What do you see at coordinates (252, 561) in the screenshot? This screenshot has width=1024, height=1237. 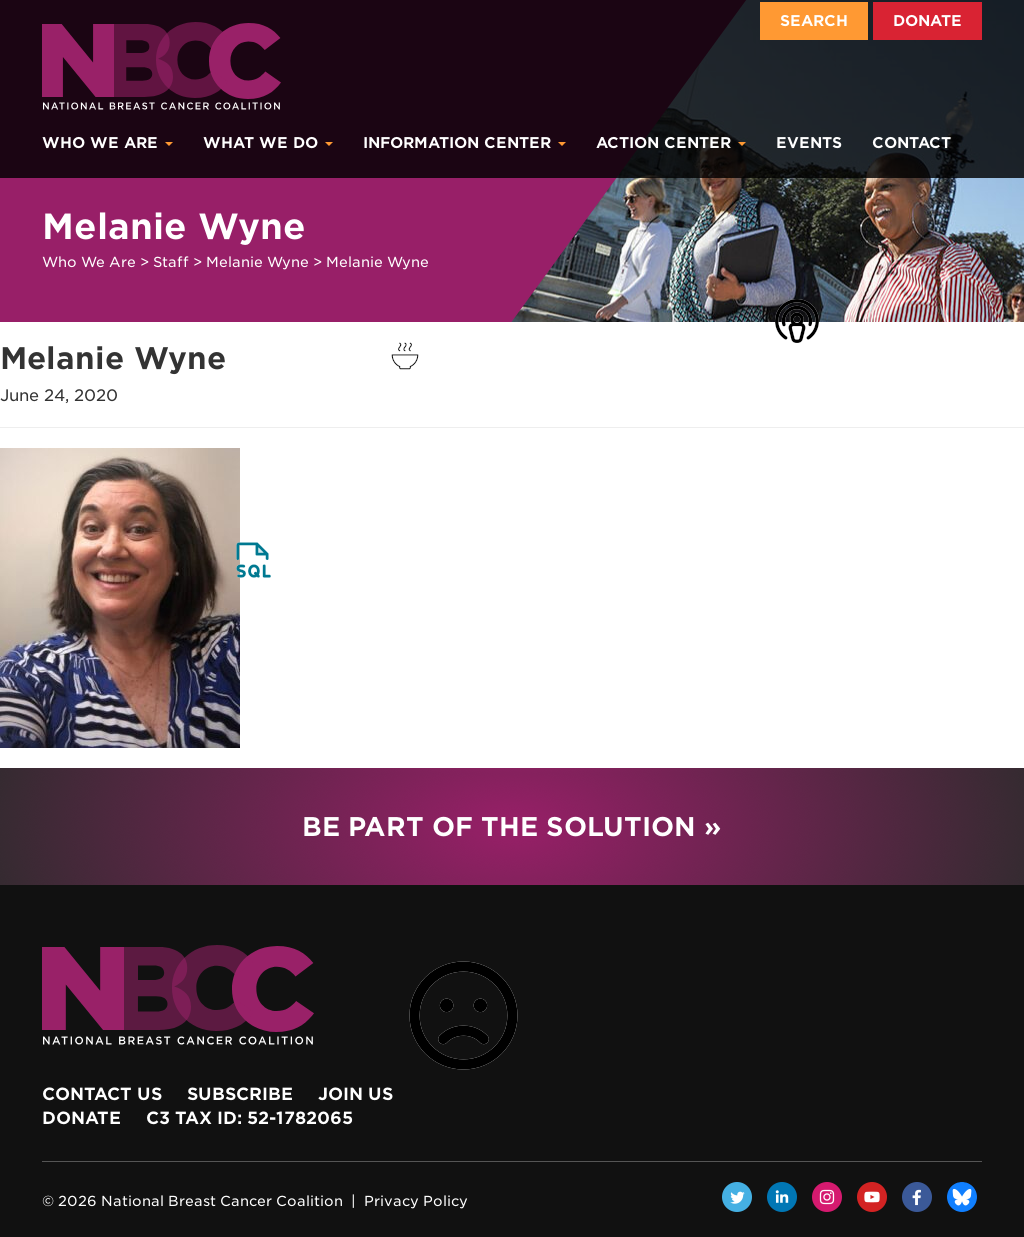 I see `open or view an SQL database file` at bounding box center [252, 561].